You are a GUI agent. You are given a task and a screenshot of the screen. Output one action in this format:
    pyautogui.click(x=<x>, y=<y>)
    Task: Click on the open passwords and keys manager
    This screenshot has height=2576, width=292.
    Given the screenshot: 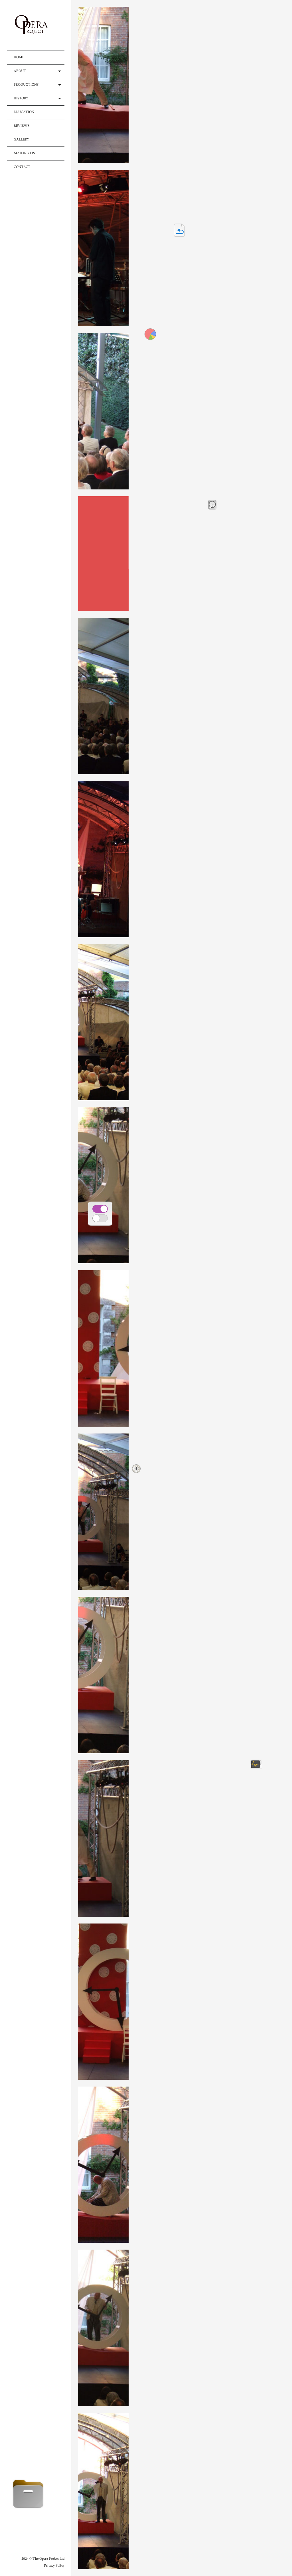 What is the action you would take?
    pyautogui.click(x=136, y=1469)
    